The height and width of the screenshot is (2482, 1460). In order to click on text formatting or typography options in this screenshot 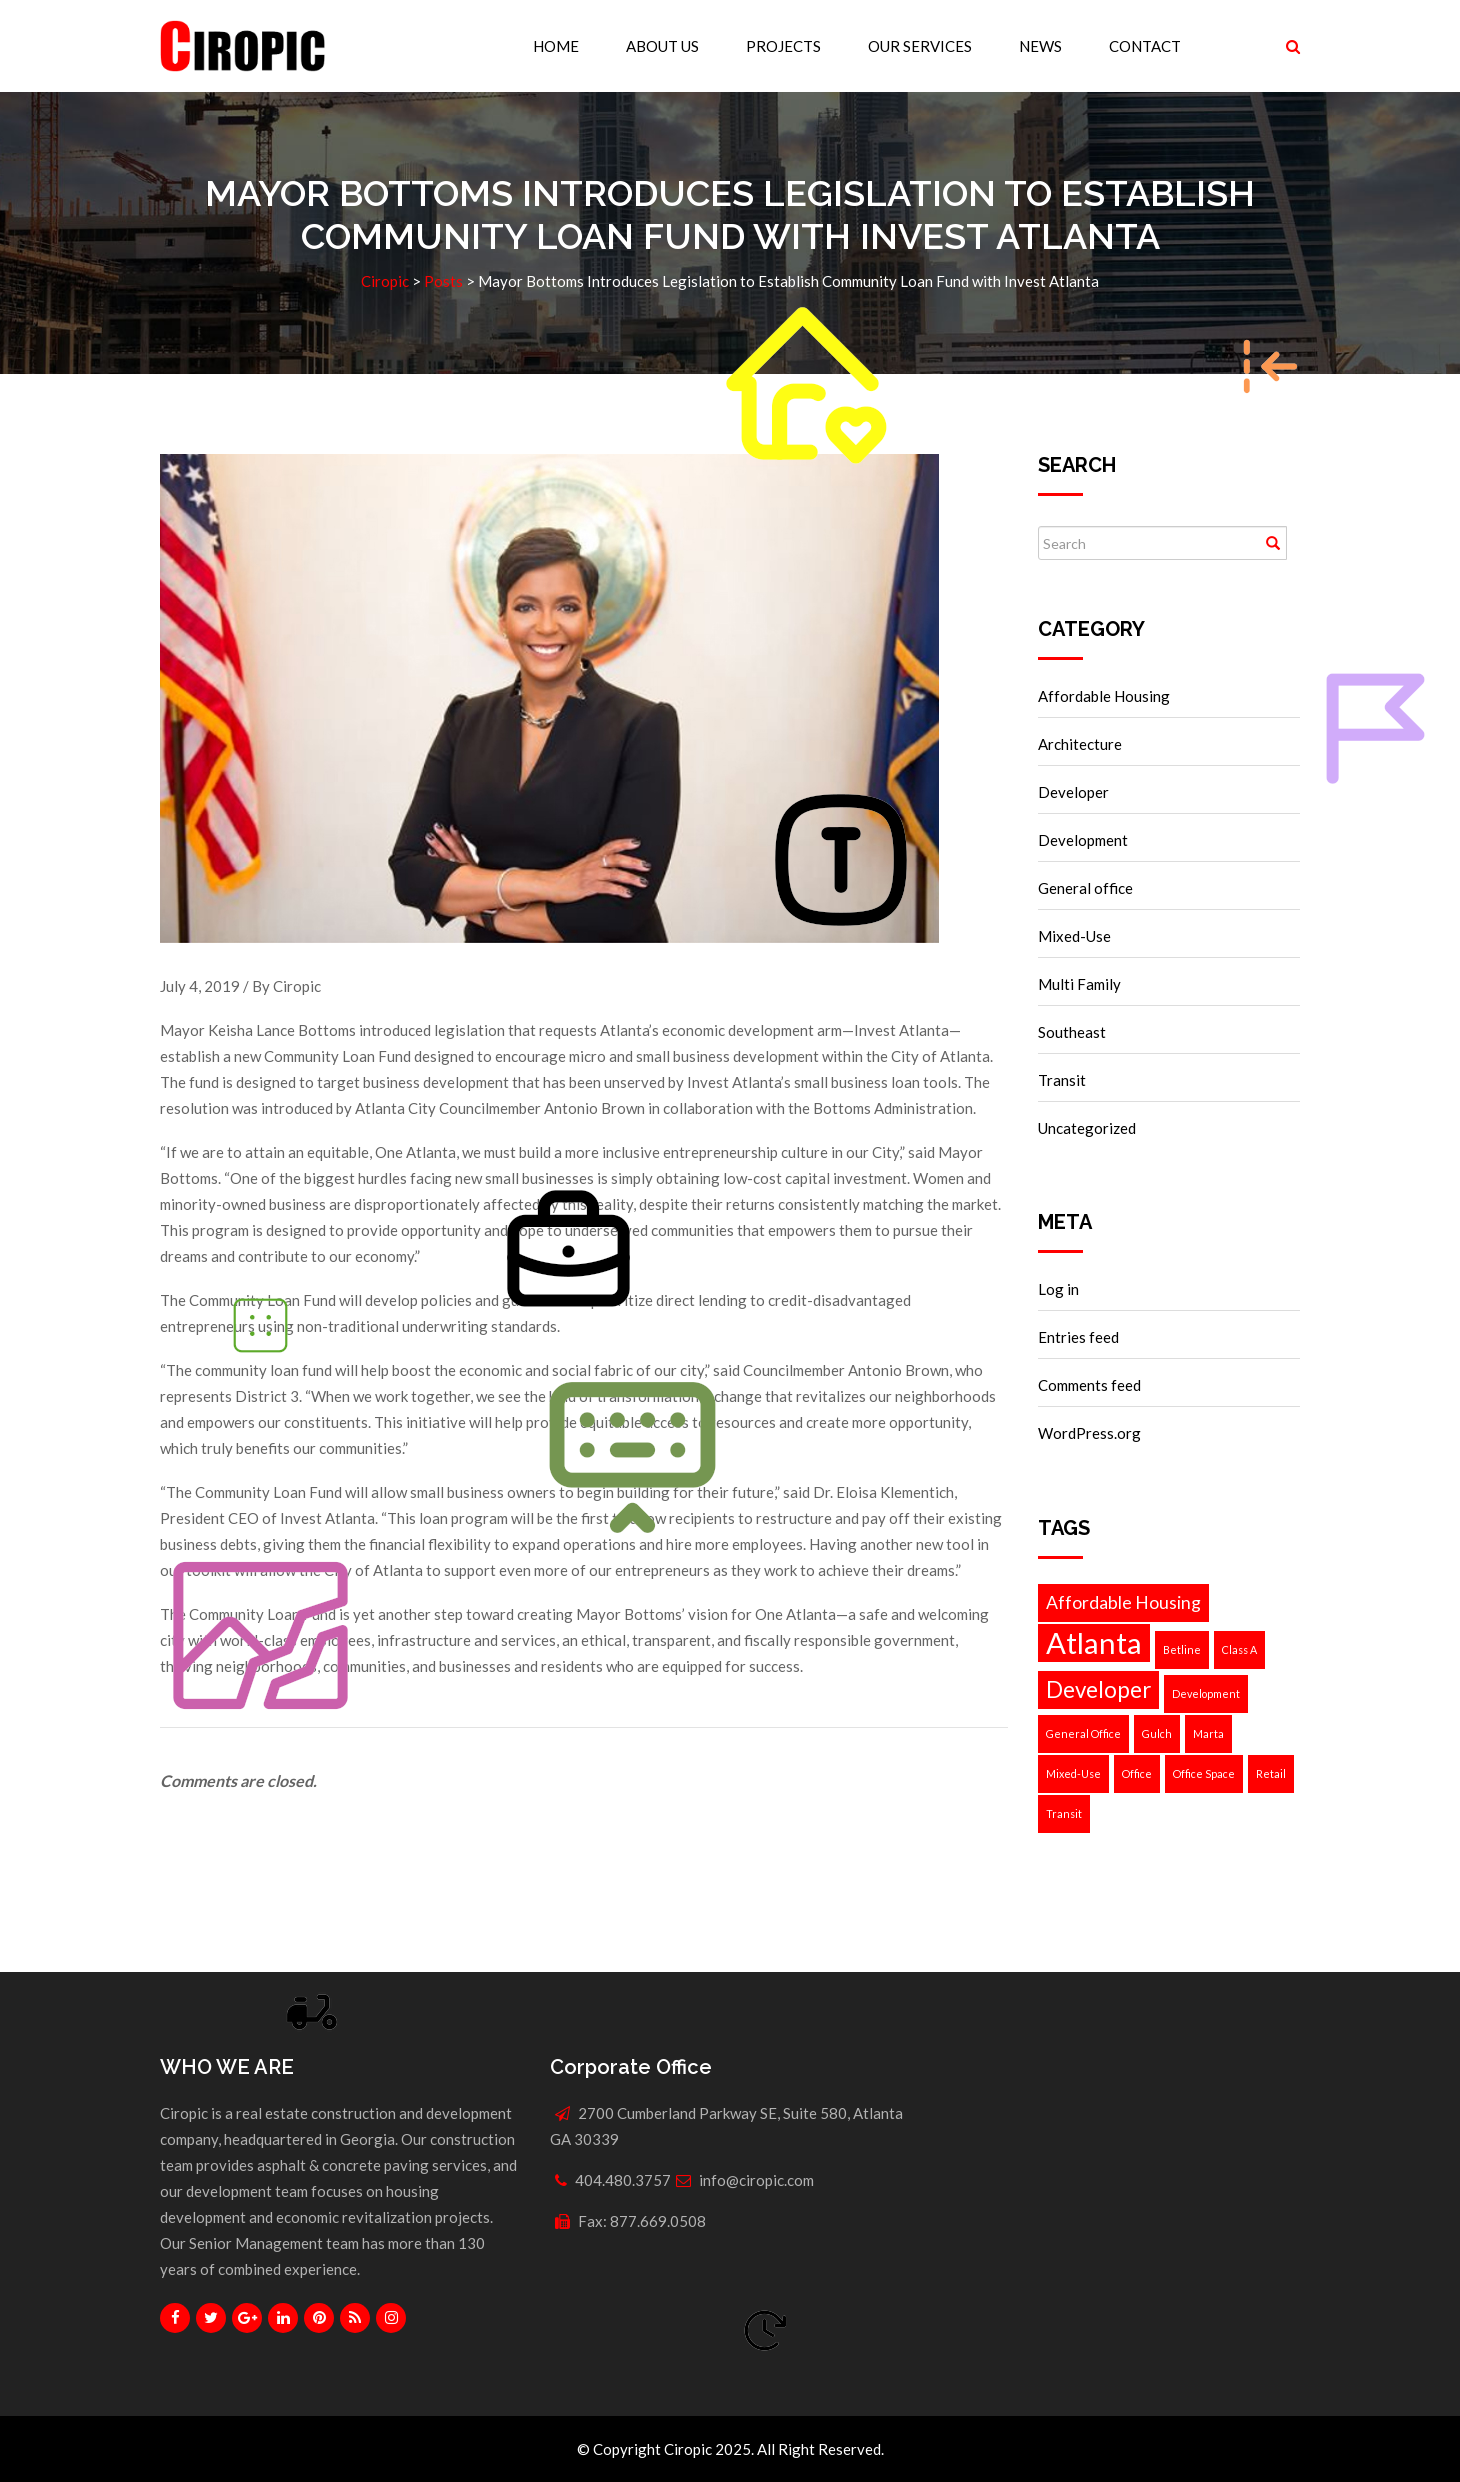, I will do `click(841, 860)`.